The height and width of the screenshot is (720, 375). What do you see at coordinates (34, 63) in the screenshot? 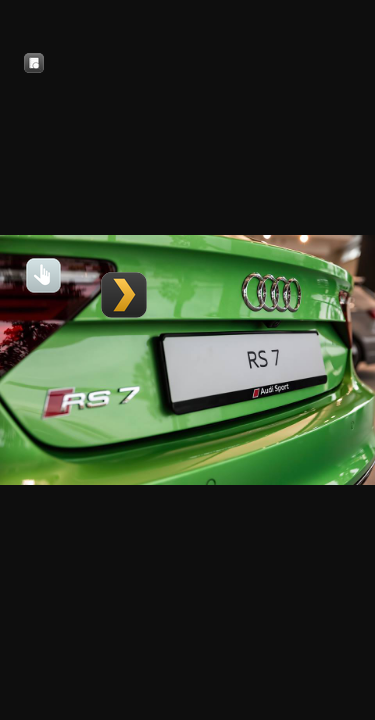
I see `view system logs and activity history` at bounding box center [34, 63].